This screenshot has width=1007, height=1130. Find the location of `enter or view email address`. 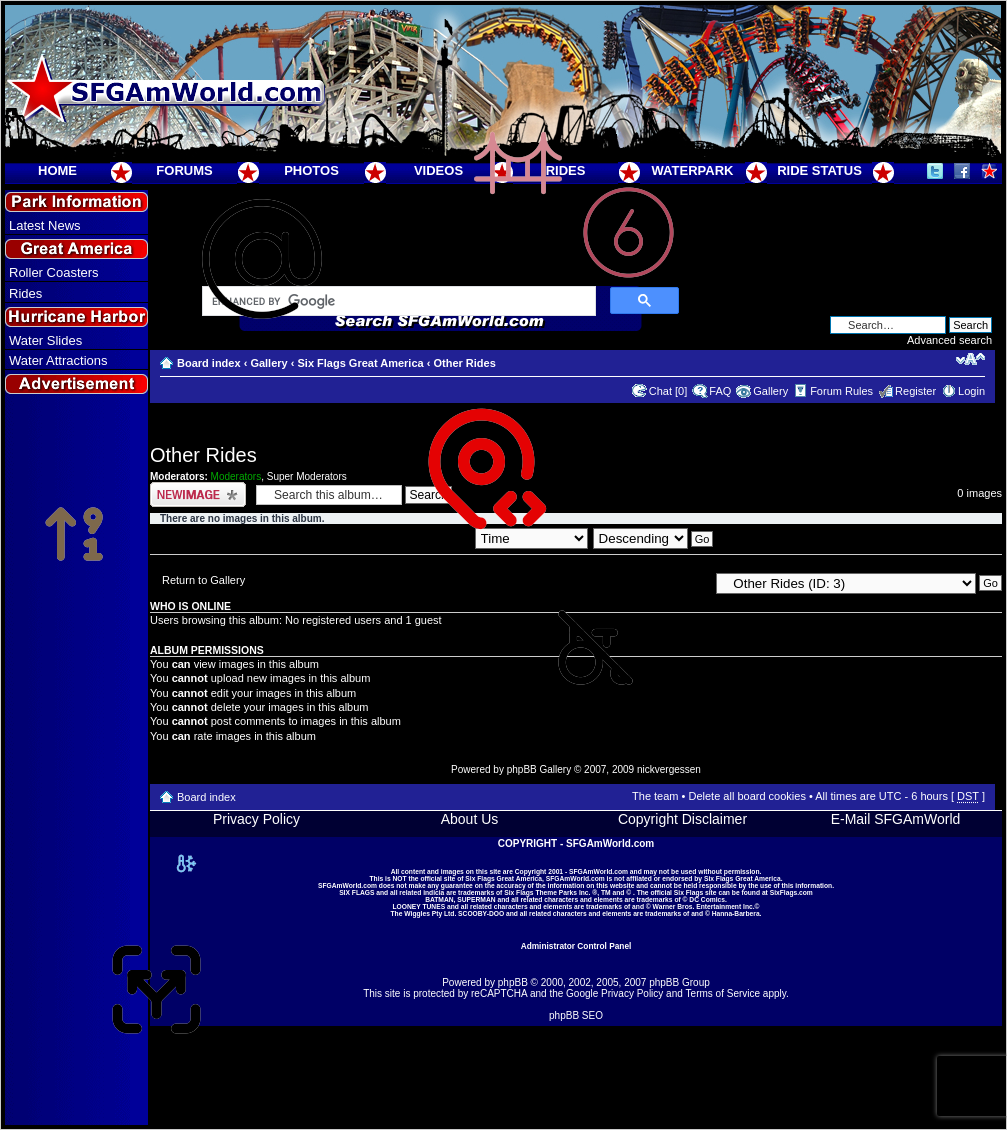

enter or view email address is located at coordinates (262, 259).